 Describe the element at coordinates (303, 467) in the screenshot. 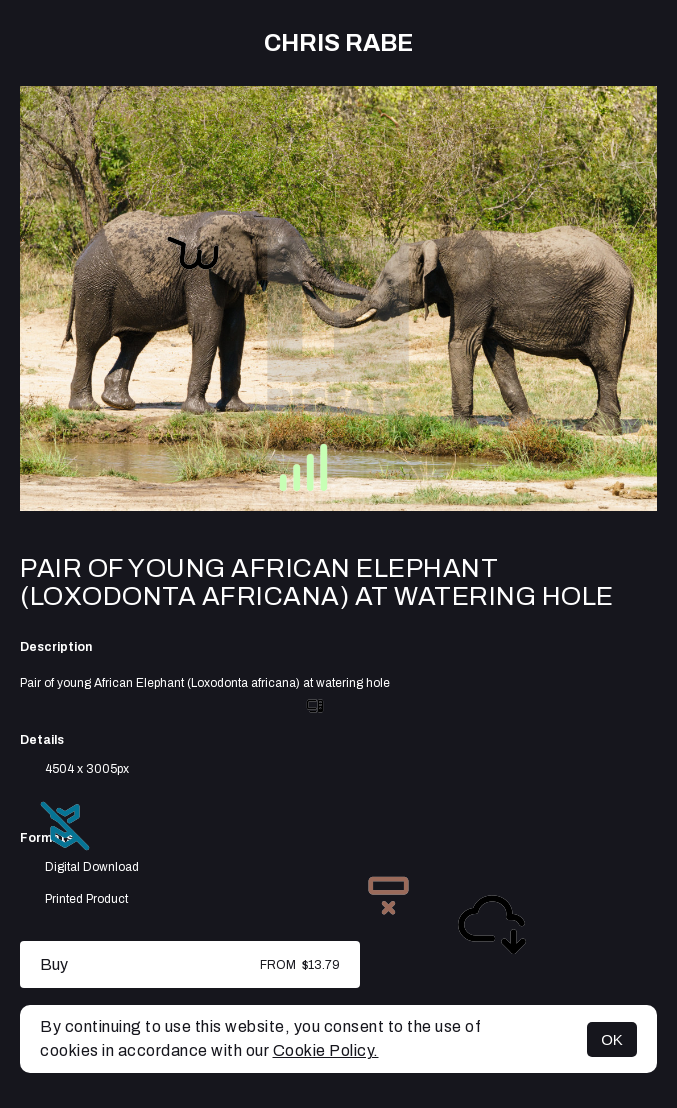

I see `indicates full signal strength` at that location.